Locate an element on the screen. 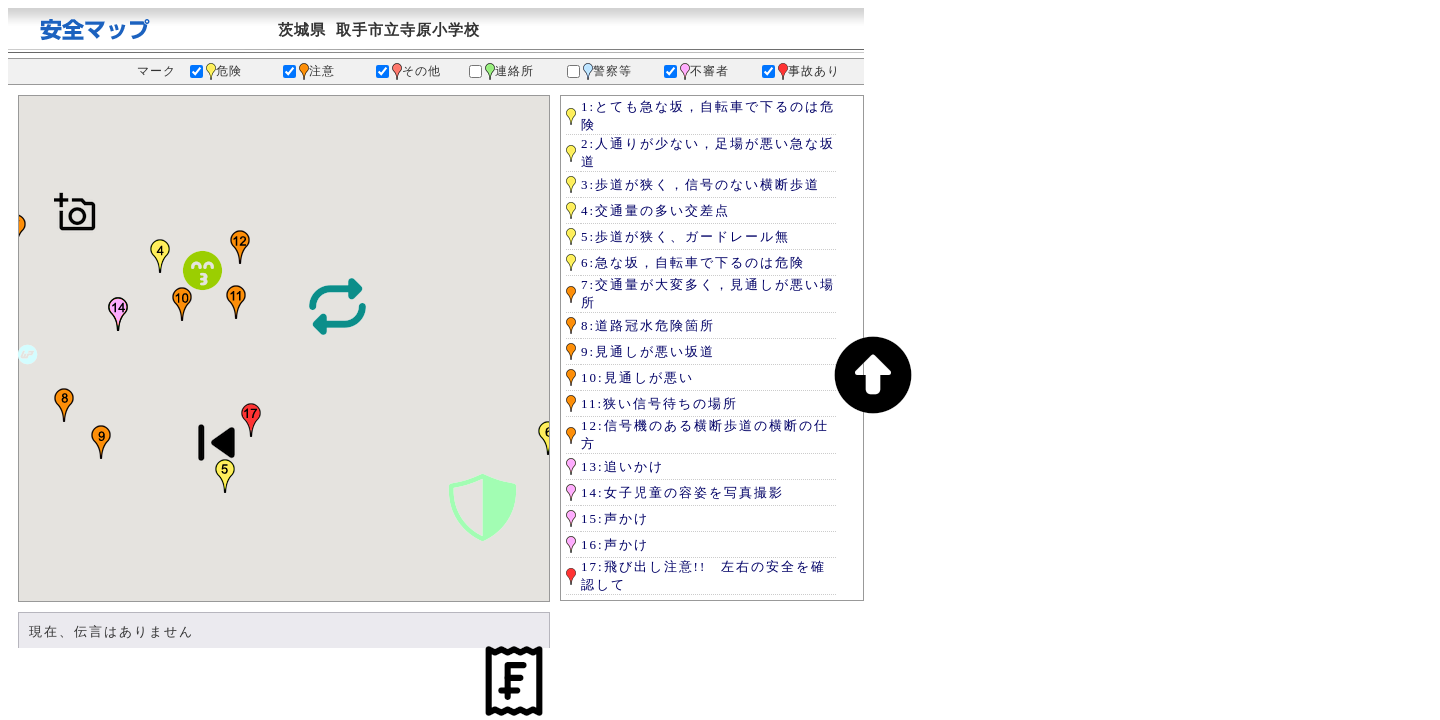  view receipt or transaction in swiss francs is located at coordinates (514, 681).